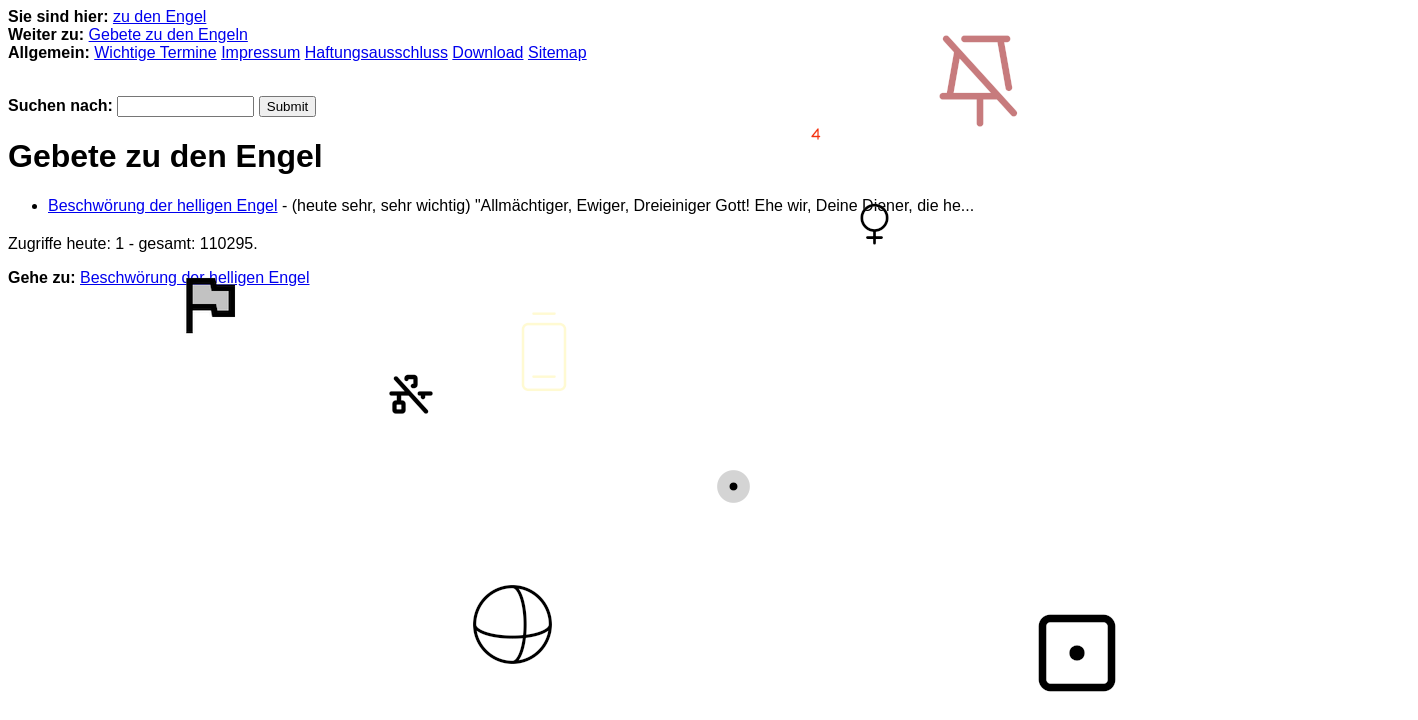  What do you see at coordinates (411, 395) in the screenshot?
I see `network connection unavailable` at bounding box center [411, 395].